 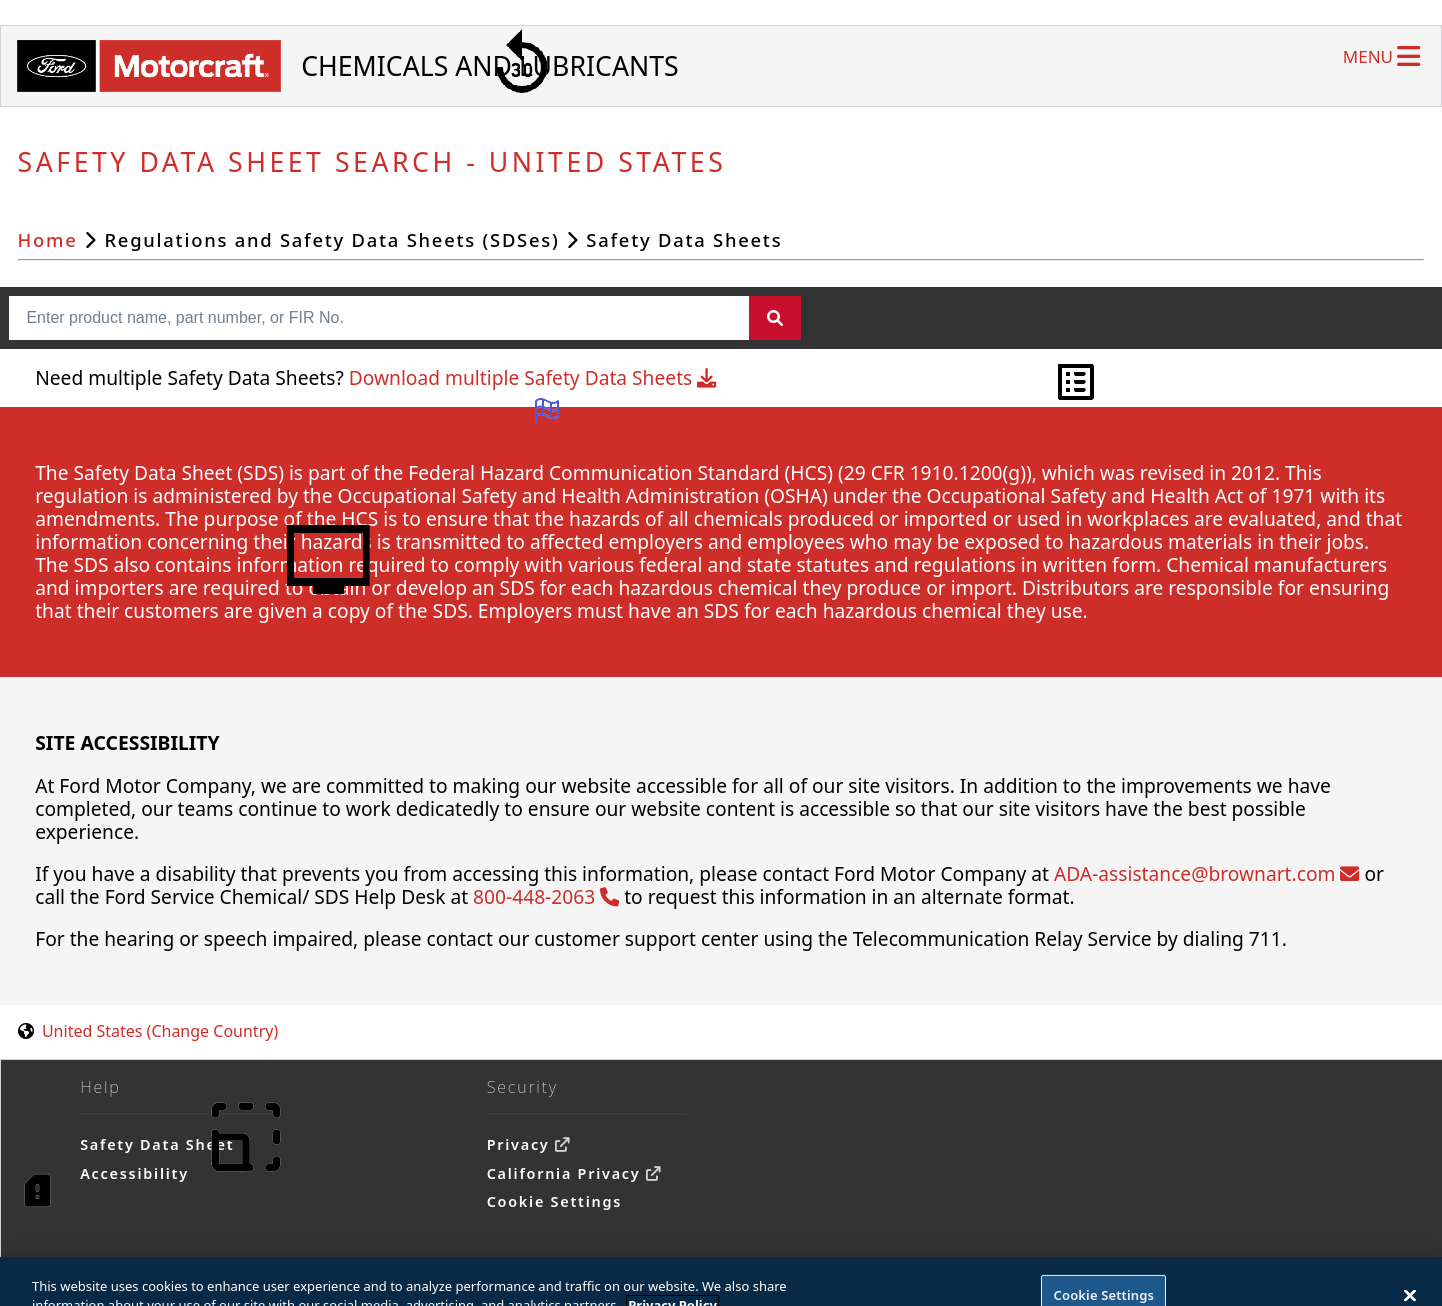 I want to click on view list details or items, so click(x=1076, y=382).